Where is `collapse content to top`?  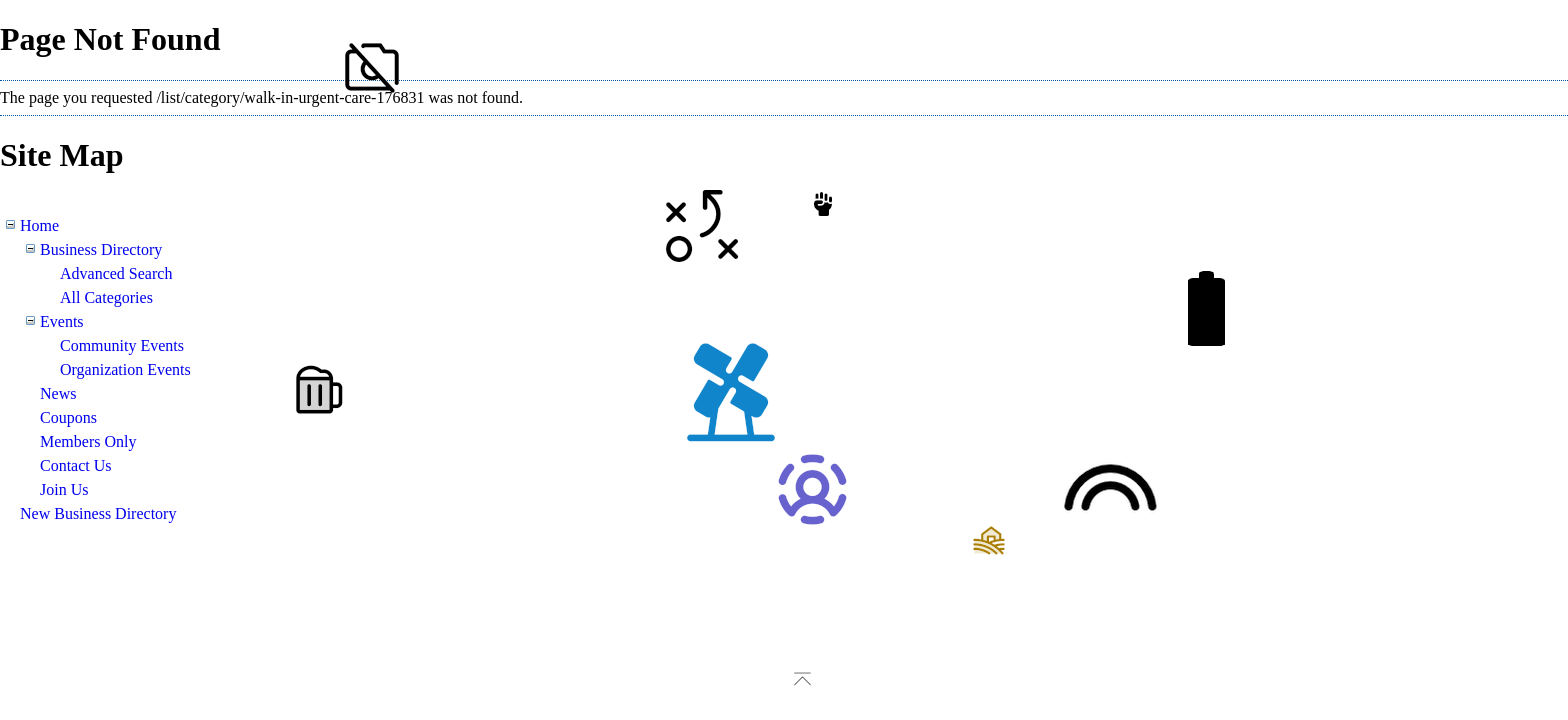 collapse content to top is located at coordinates (802, 678).